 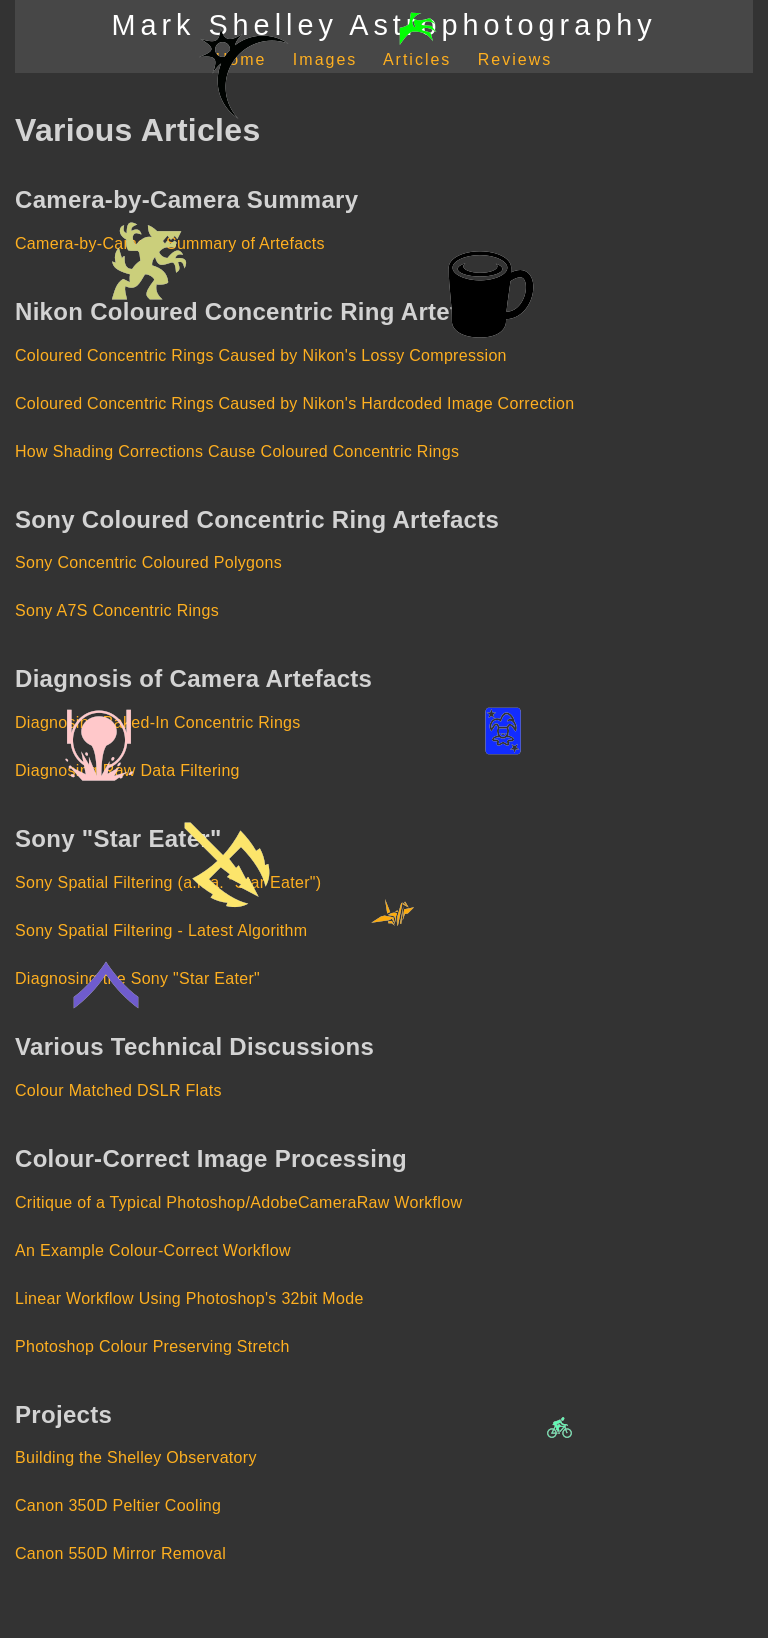 What do you see at coordinates (392, 912) in the screenshot?
I see `origami or paper crafting feature` at bounding box center [392, 912].